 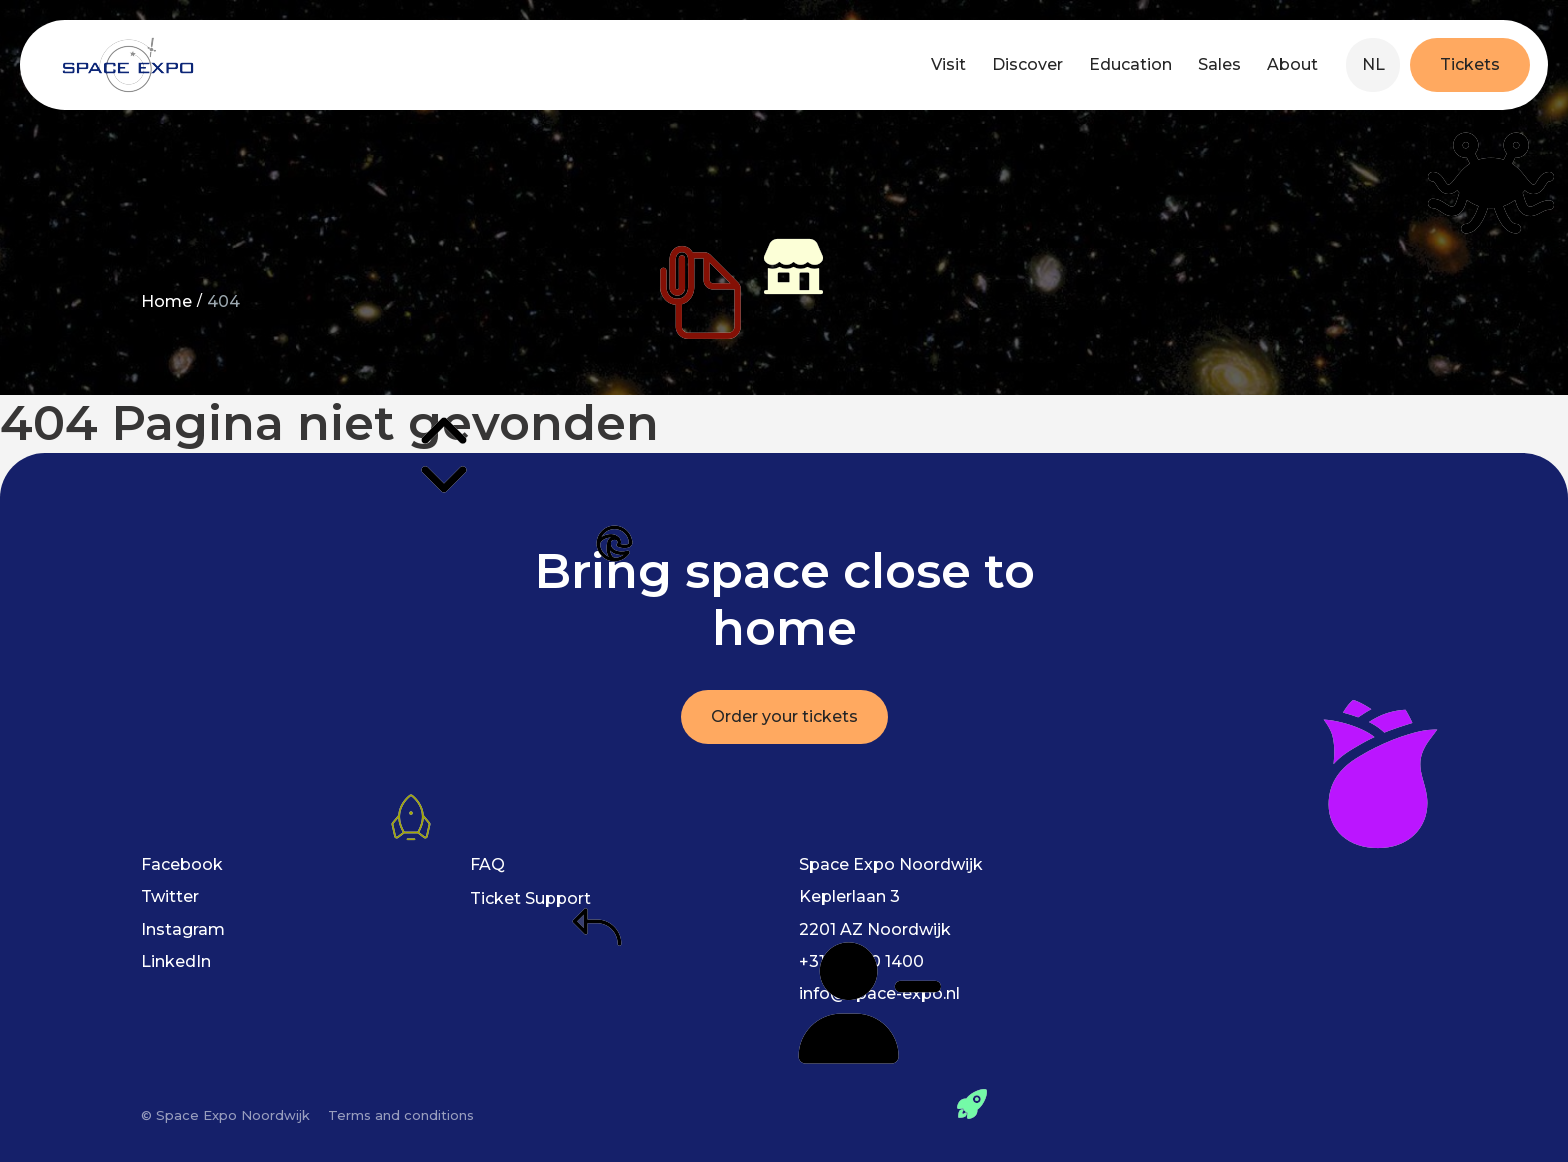 I want to click on represents the flying spaghetti monster or pastafarianism, so click(x=1491, y=183).